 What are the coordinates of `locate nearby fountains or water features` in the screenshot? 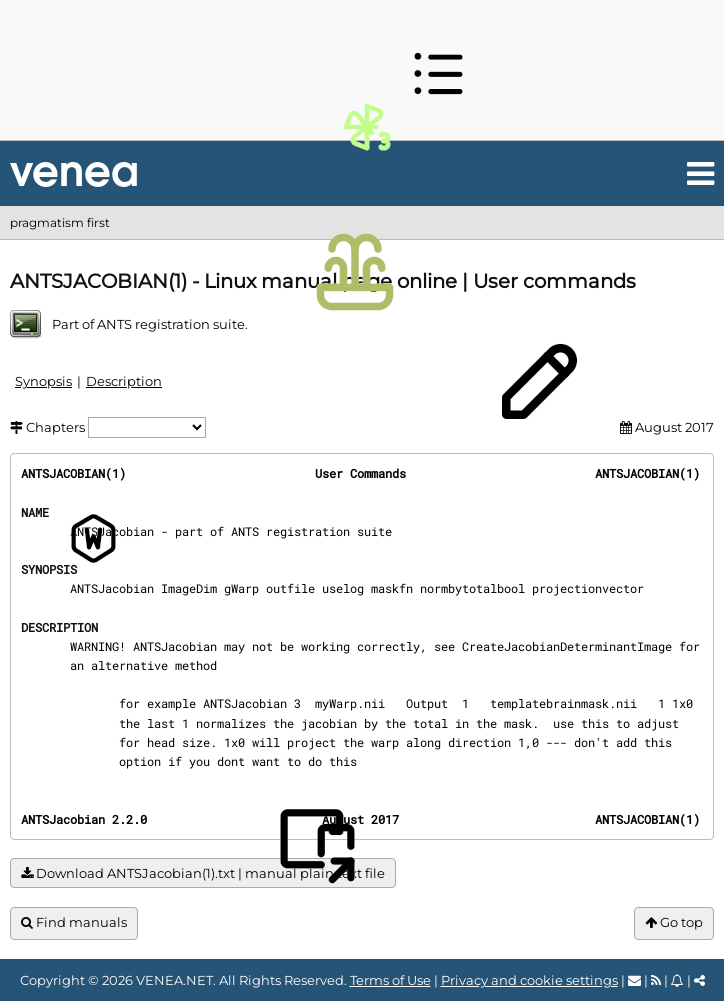 It's located at (355, 272).